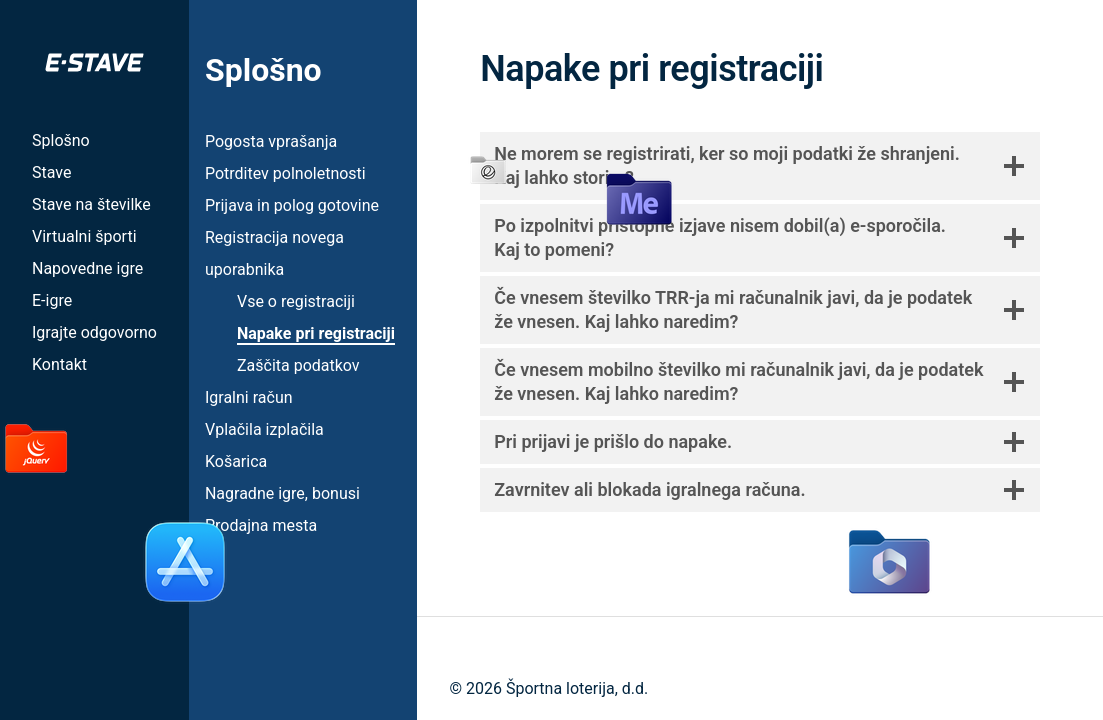 The width and height of the screenshot is (1103, 720). Describe the element at coordinates (639, 201) in the screenshot. I see `open adobe media encoder project folder` at that location.